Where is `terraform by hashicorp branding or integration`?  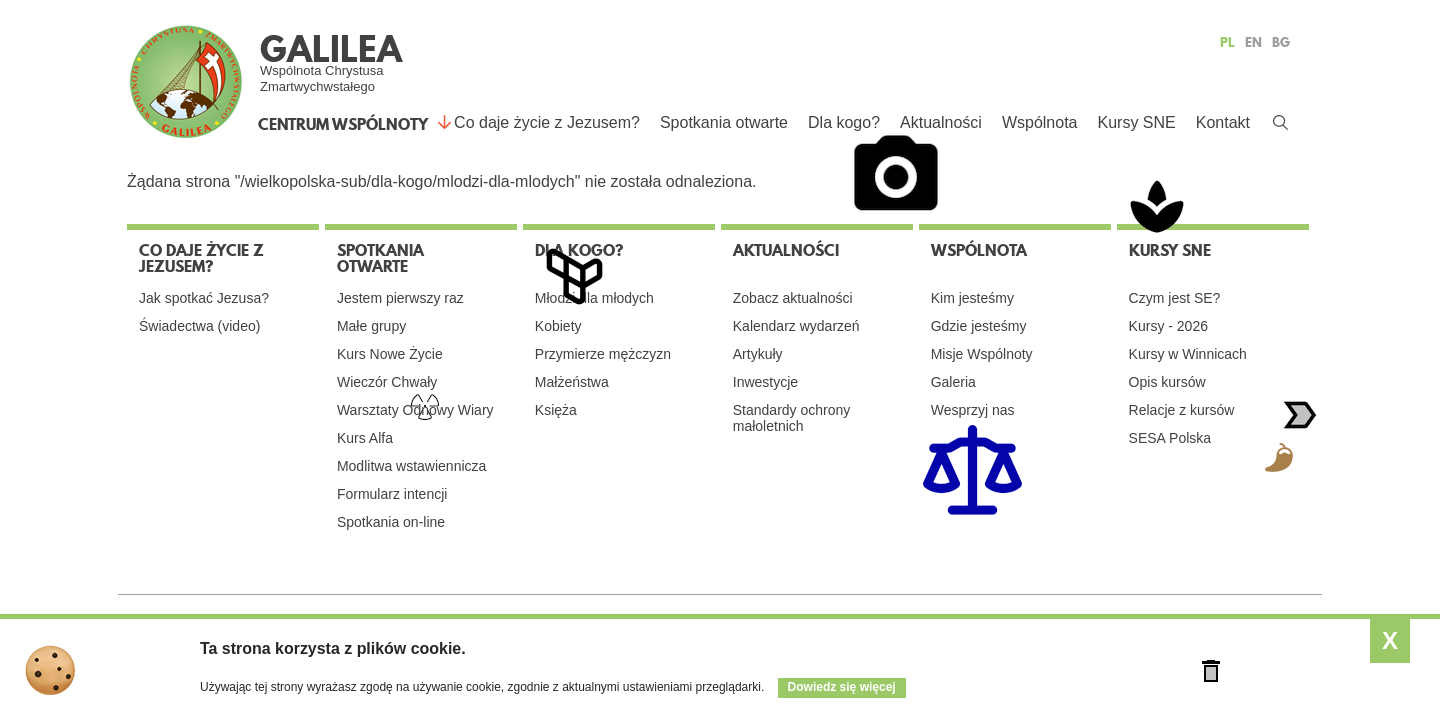
terraform by hashicorp branding or integration is located at coordinates (574, 276).